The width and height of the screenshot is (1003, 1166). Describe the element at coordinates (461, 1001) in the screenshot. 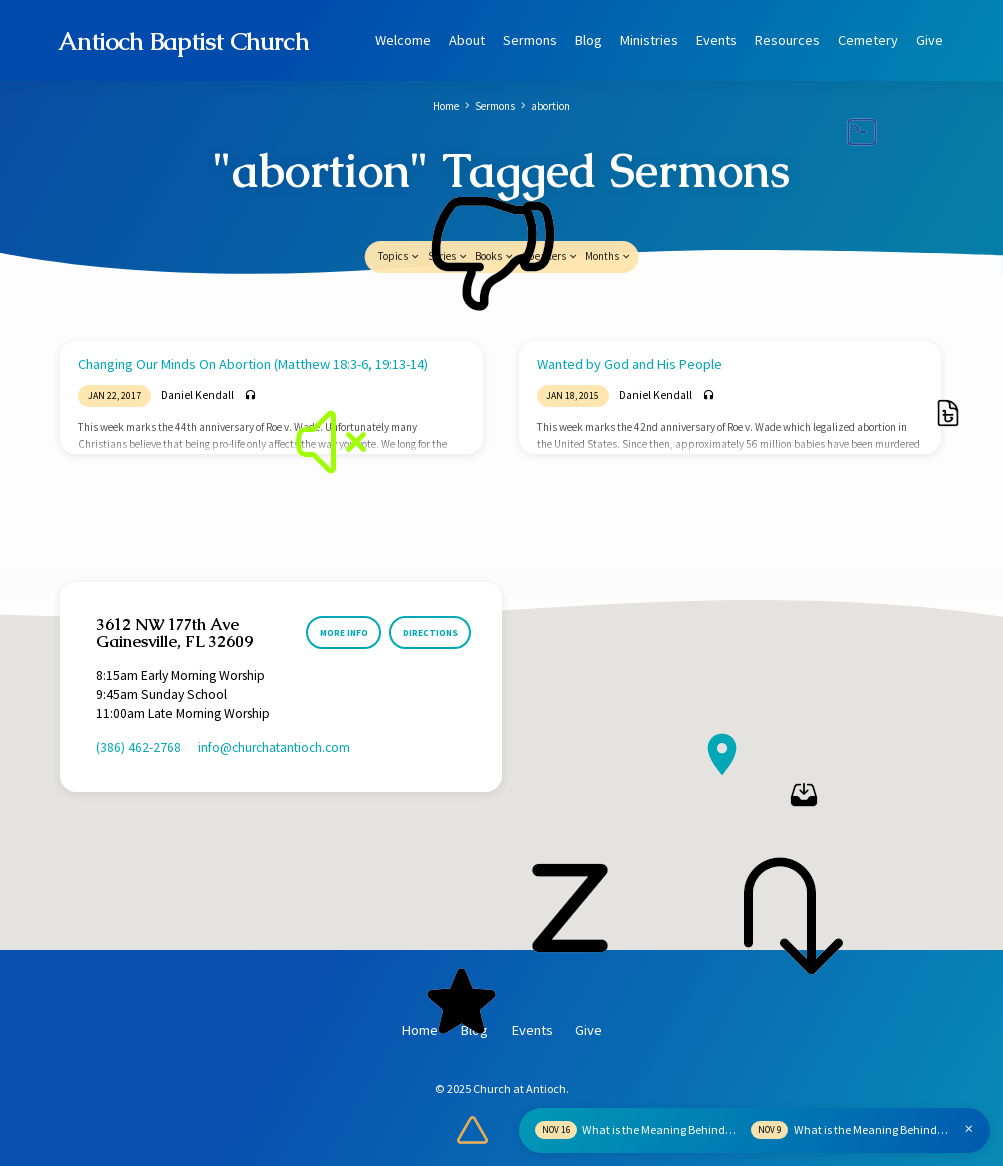

I see `add to favorites` at that location.